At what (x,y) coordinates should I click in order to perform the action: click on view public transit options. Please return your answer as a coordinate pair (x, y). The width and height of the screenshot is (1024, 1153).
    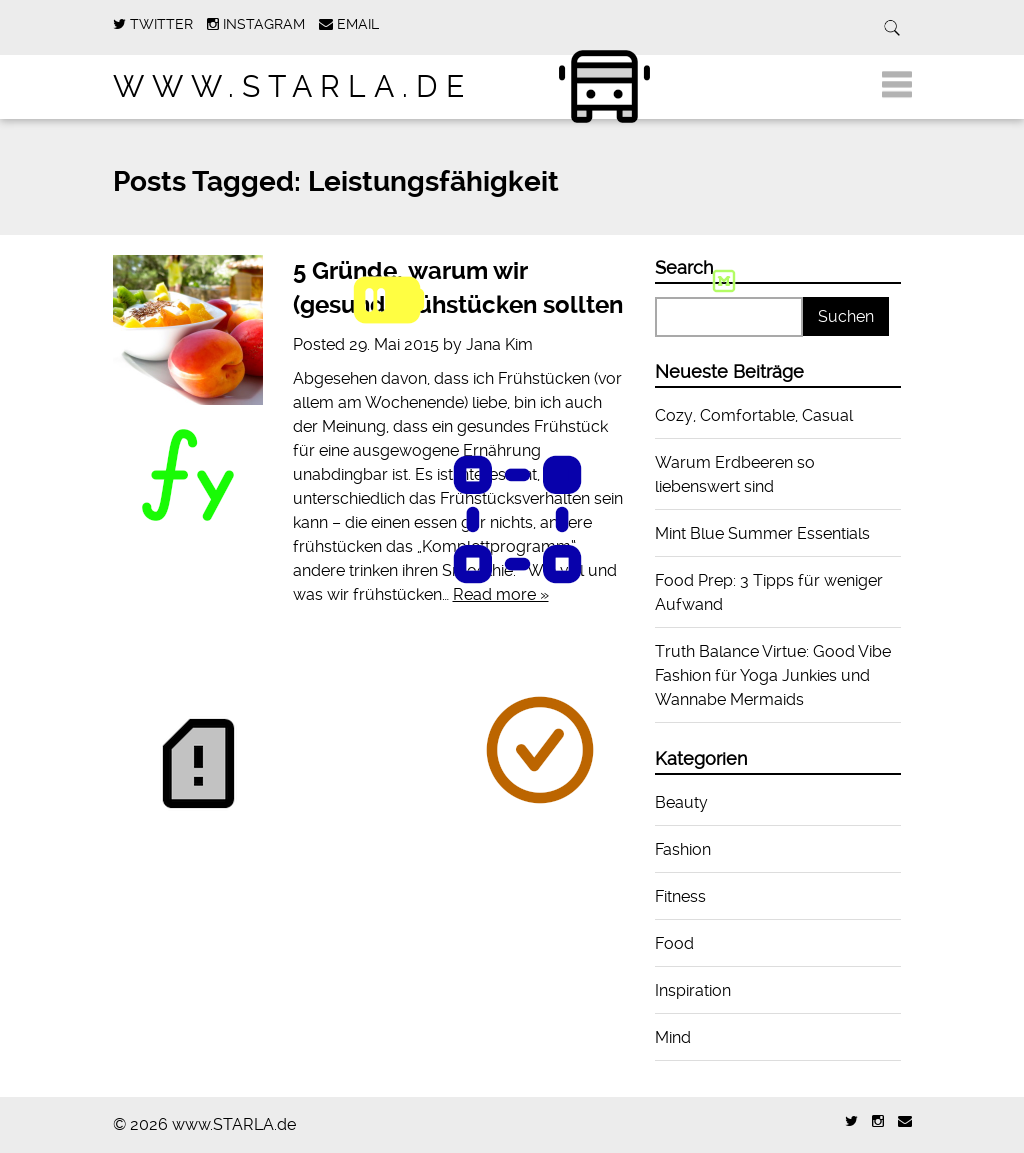
    Looking at the image, I should click on (604, 86).